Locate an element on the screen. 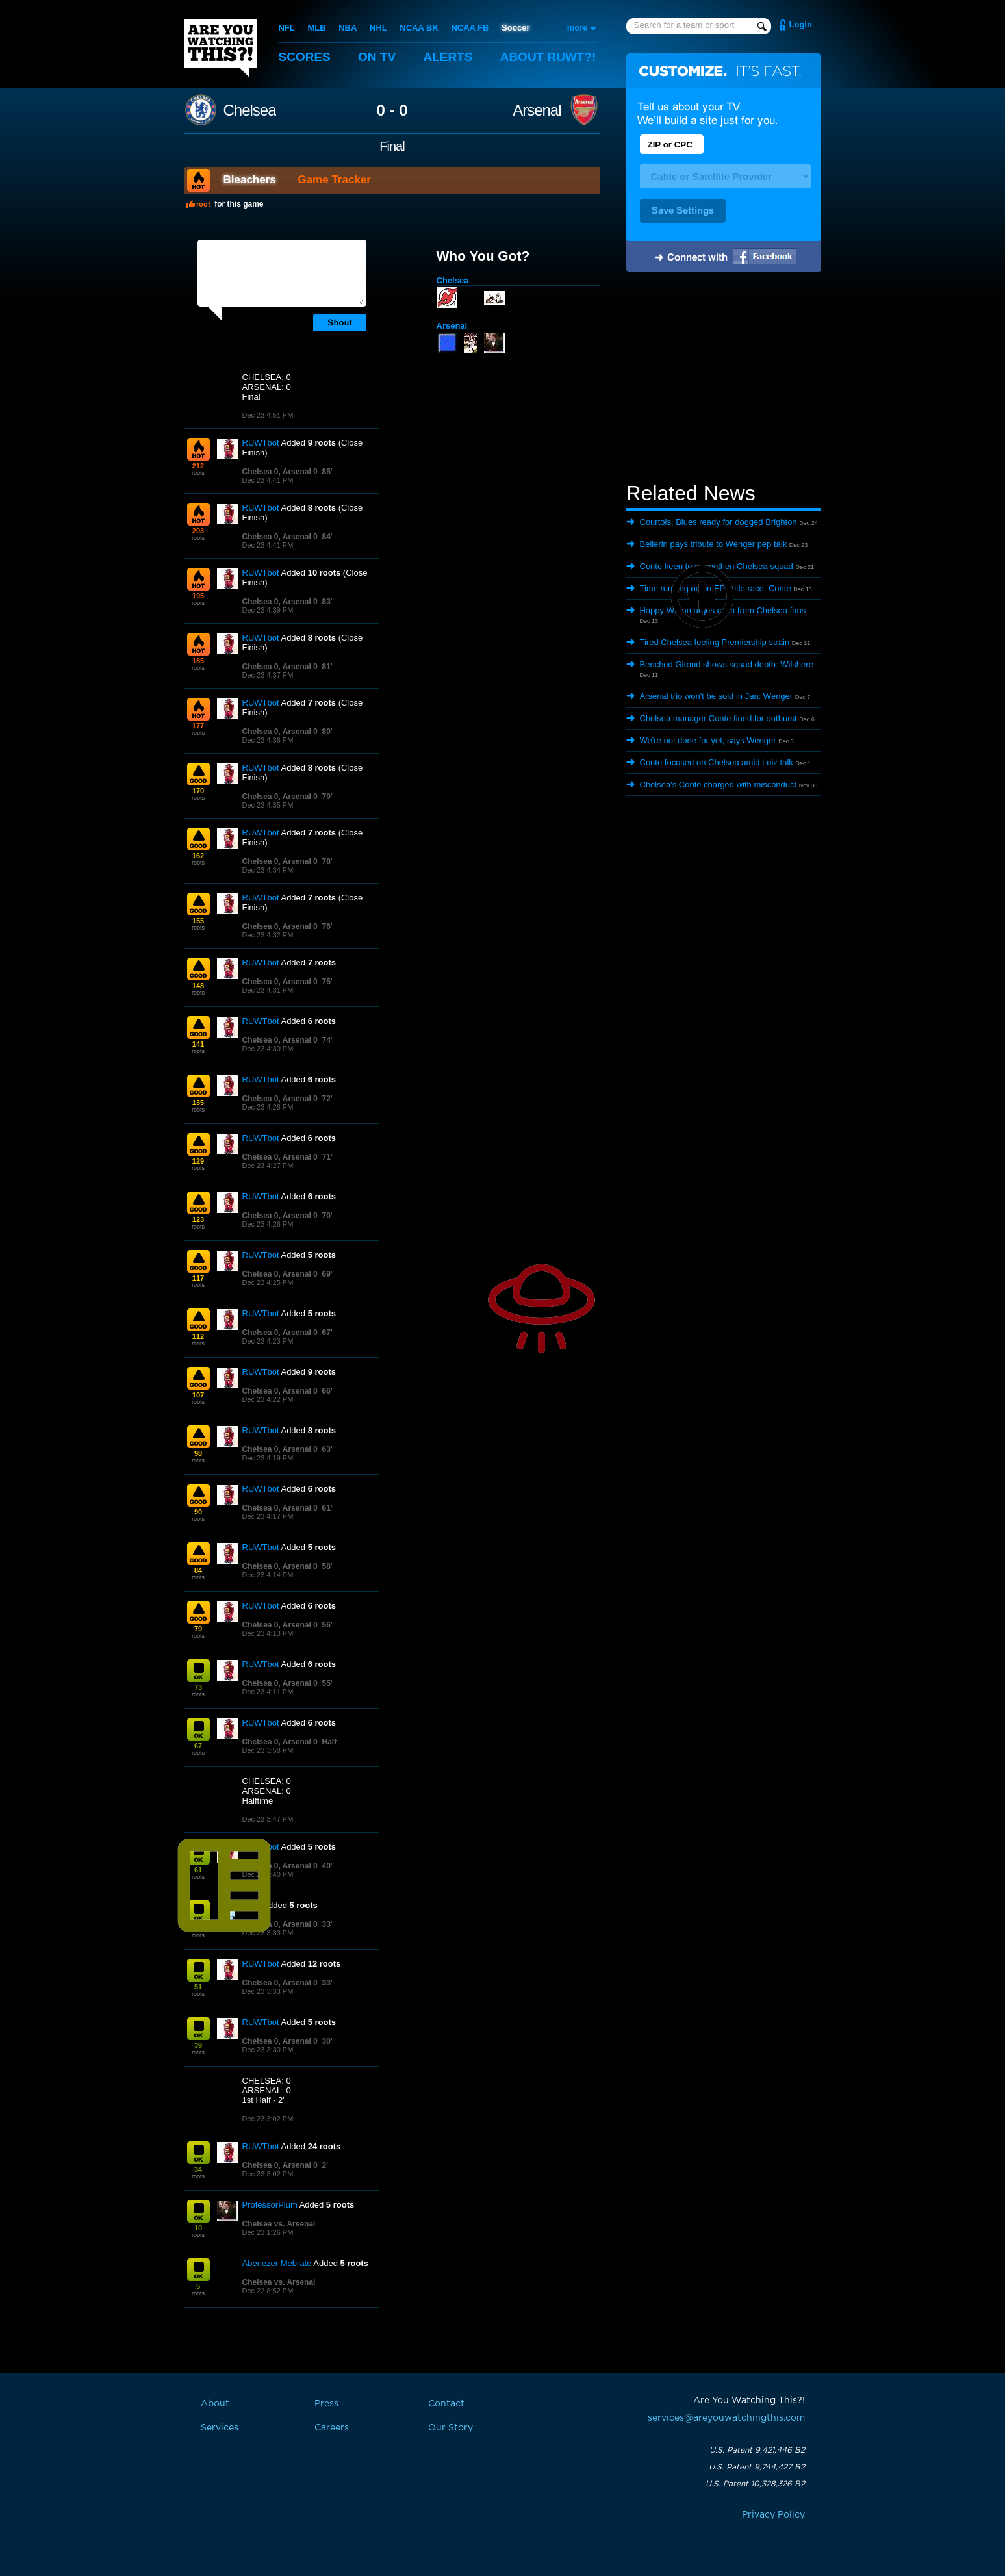  toggle between split-screen or half-view mode is located at coordinates (224, 1885).